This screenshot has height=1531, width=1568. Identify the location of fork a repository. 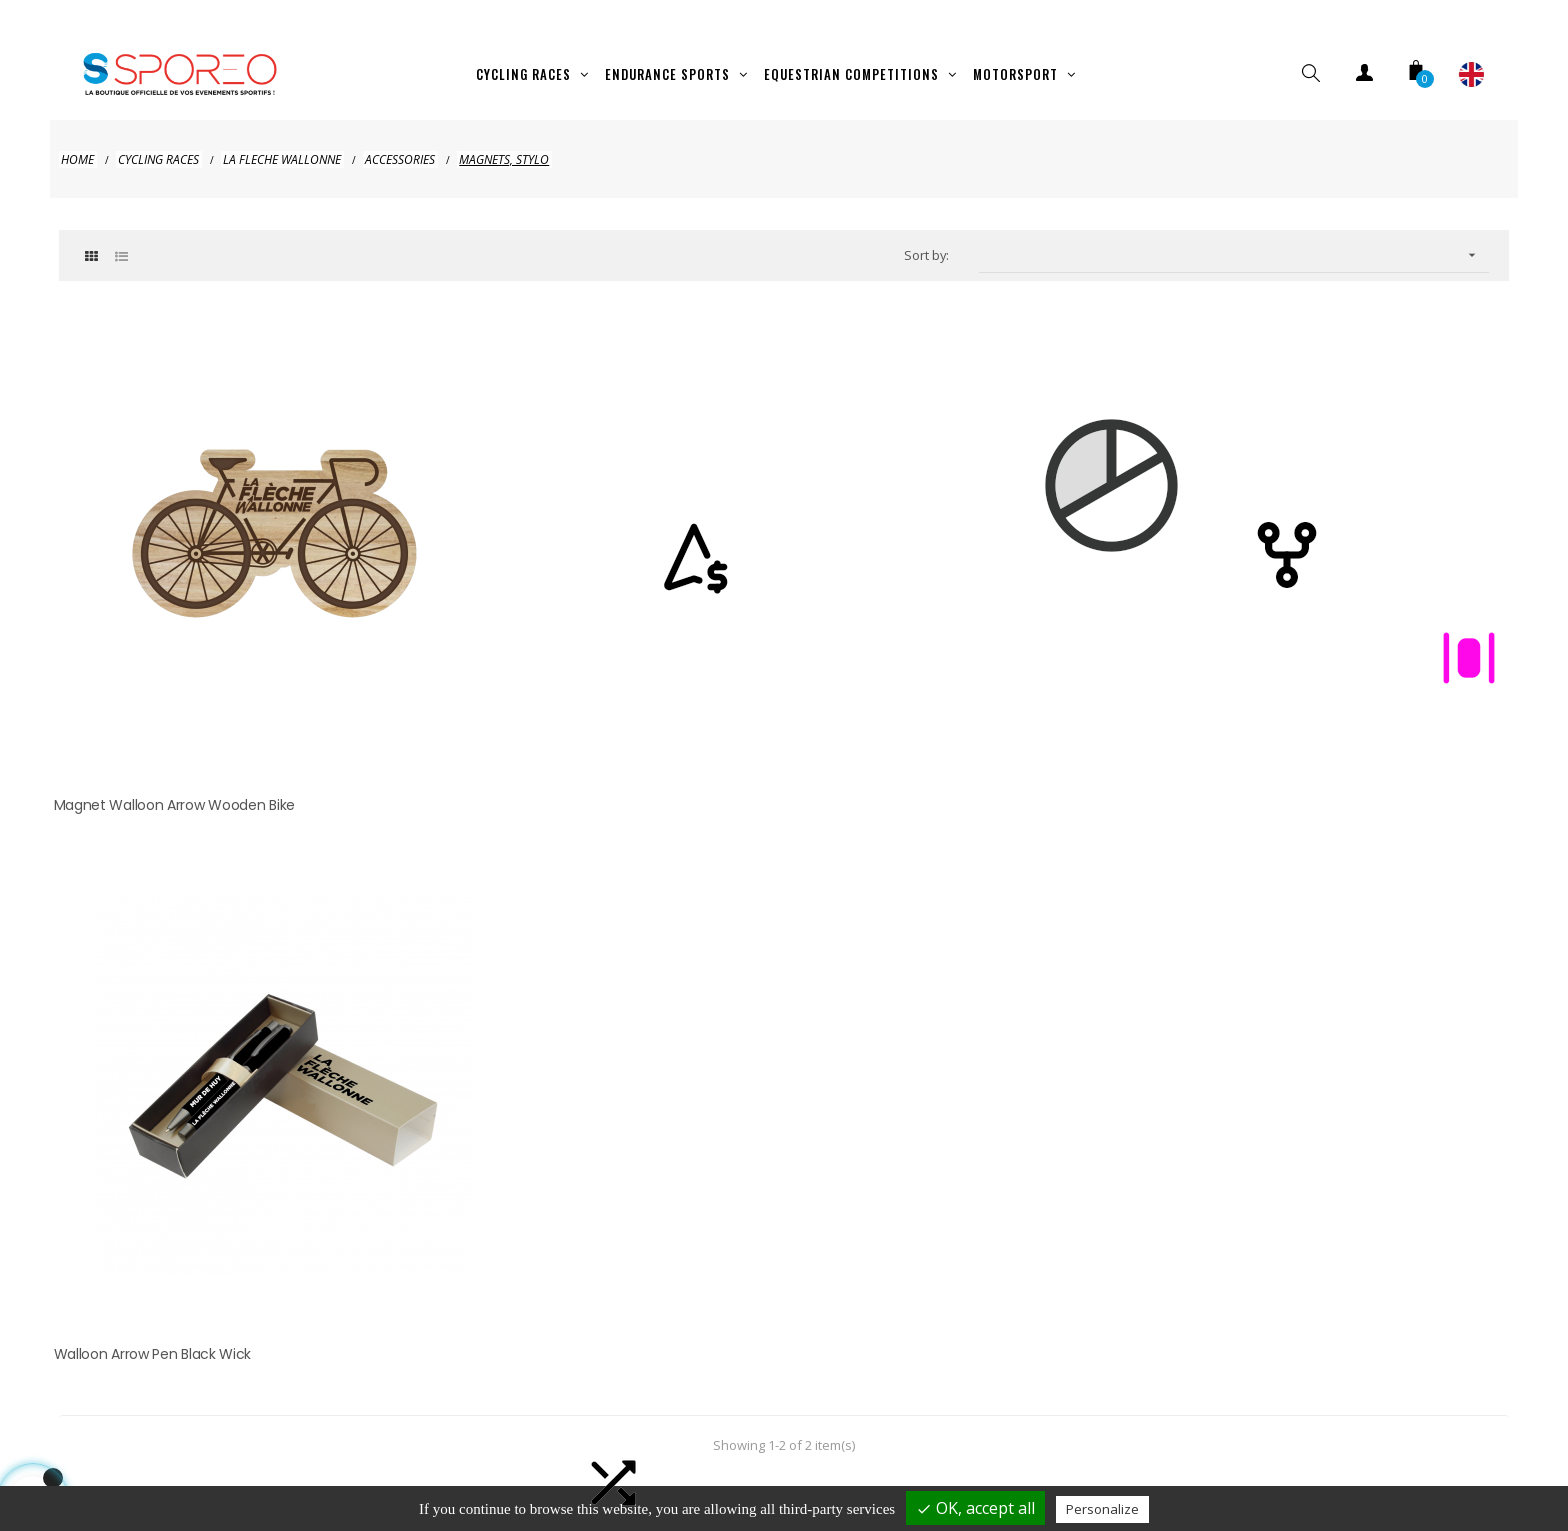
(1287, 555).